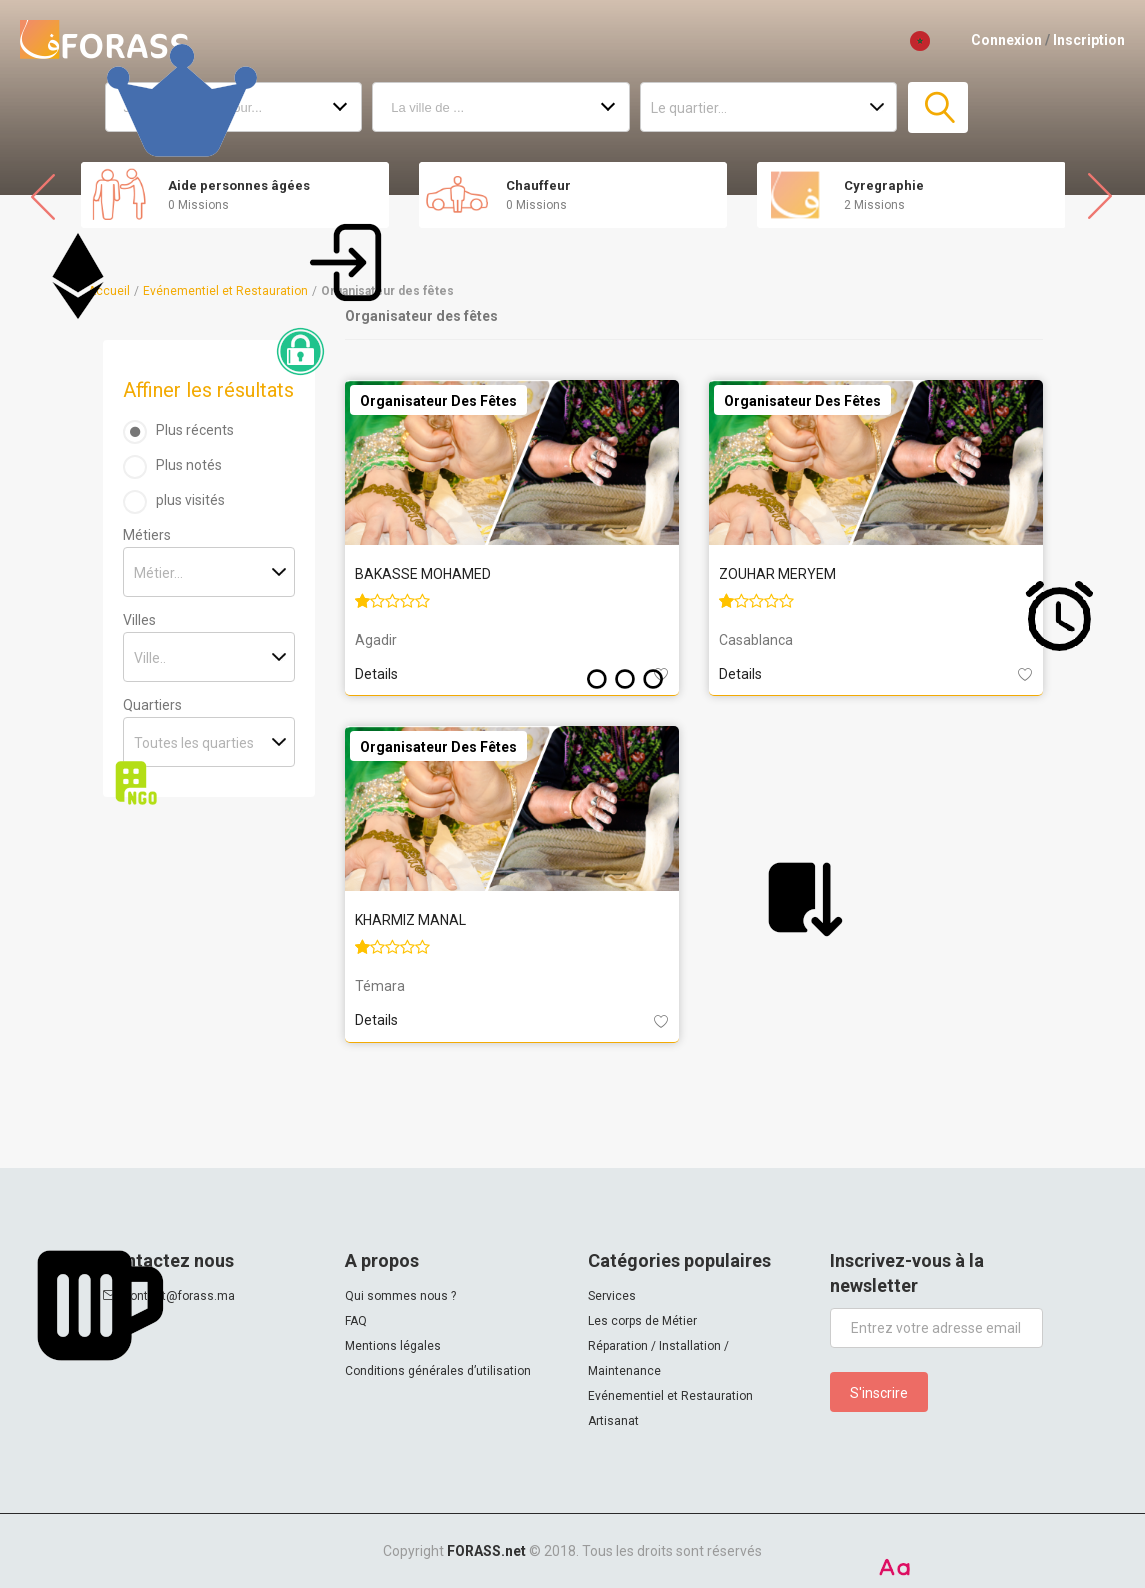  Describe the element at coordinates (92, 1305) in the screenshot. I see `view nearby bars or breweries` at that location.